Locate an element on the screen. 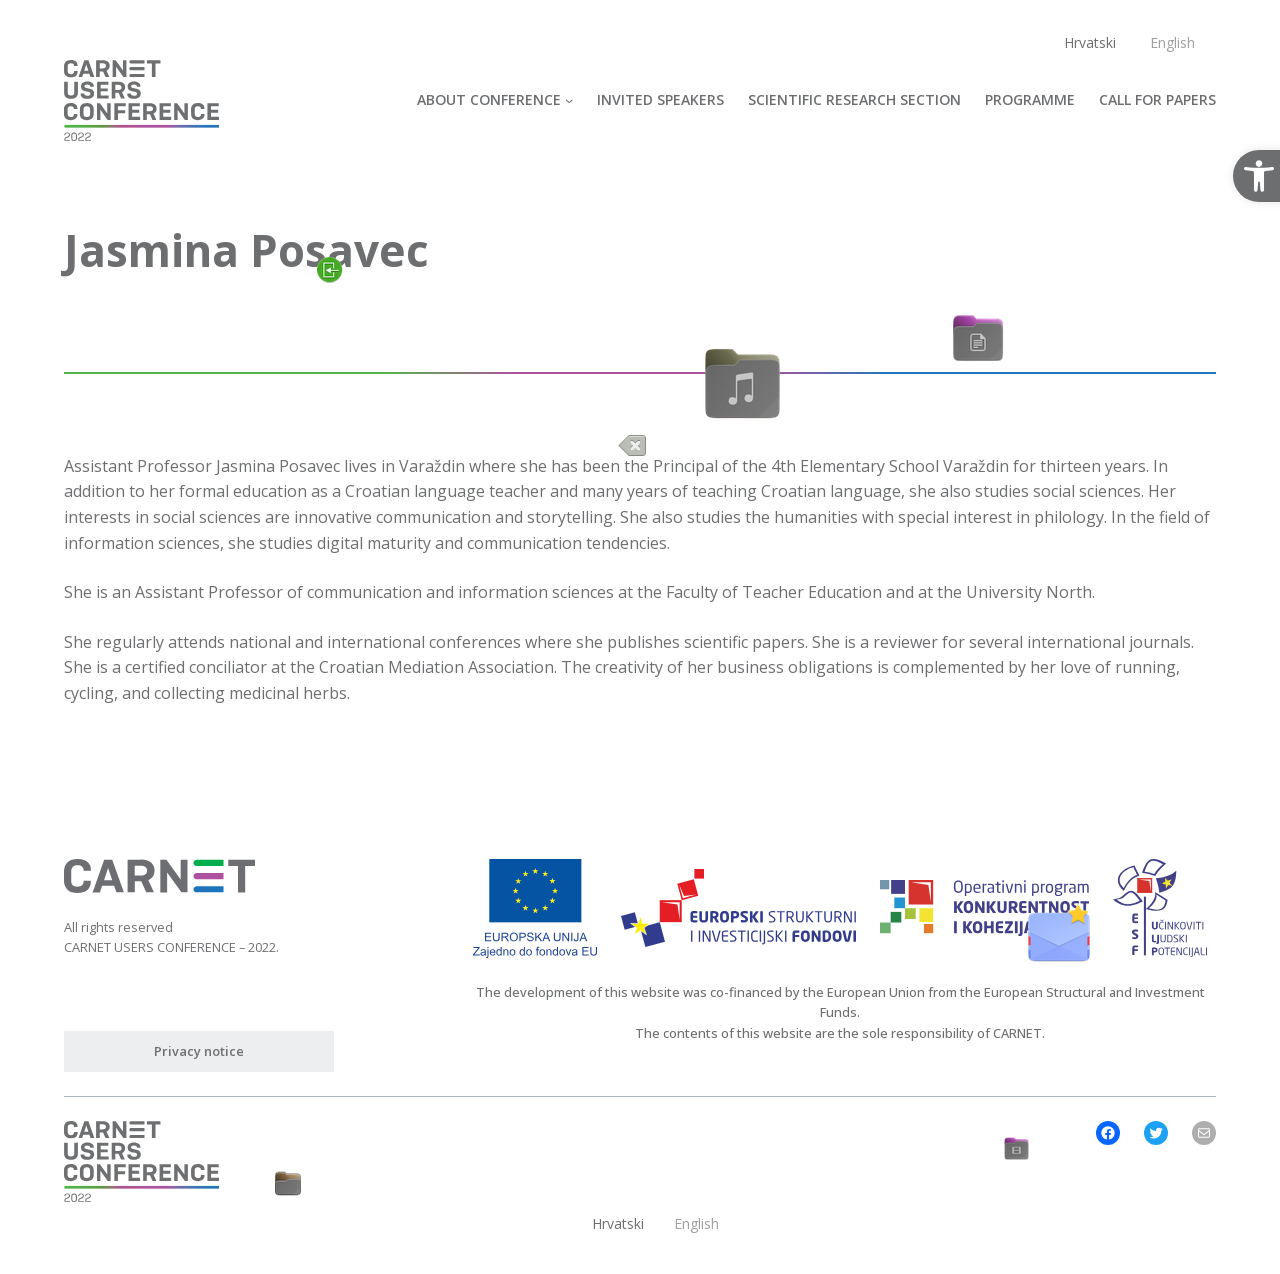  open your music folder is located at coordinates (742, 383).